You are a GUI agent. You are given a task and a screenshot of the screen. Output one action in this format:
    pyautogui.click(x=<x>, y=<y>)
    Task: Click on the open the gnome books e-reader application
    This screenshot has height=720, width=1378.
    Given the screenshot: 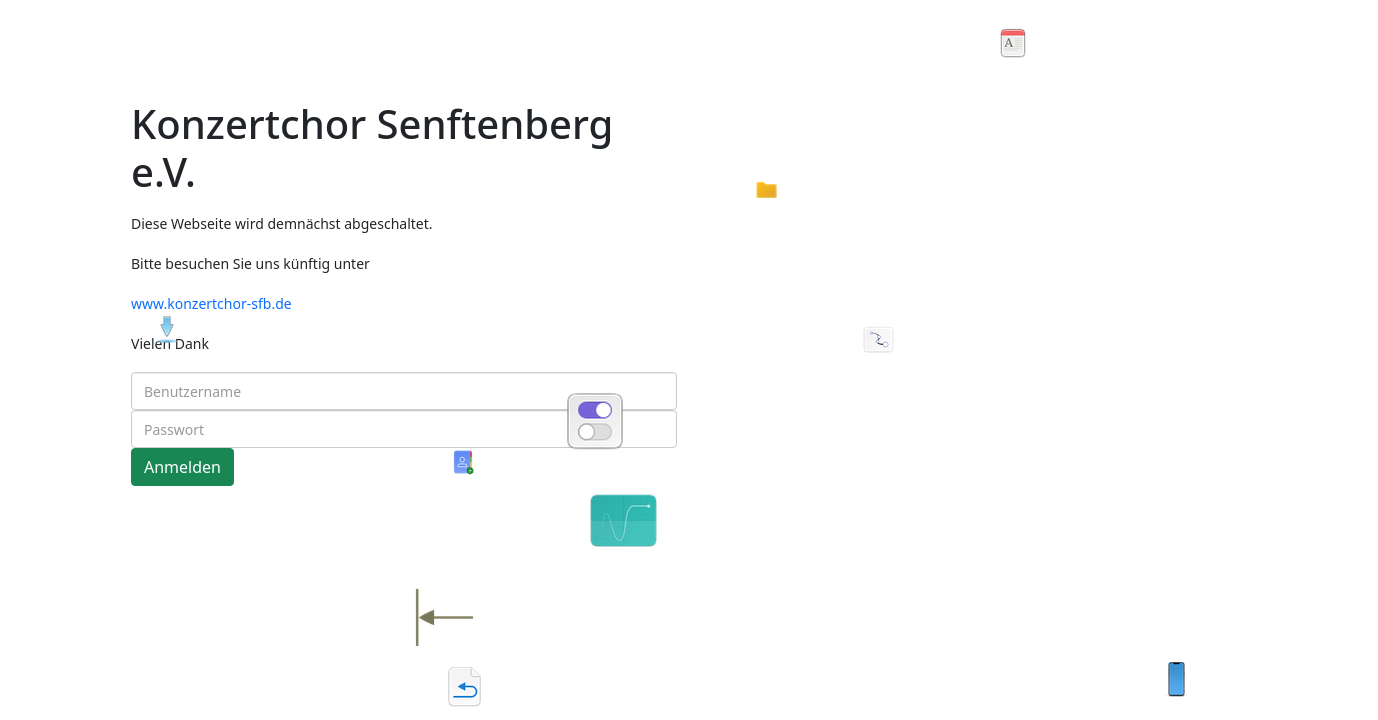 What is the action you would take?
    pyautogui.click(x=1013, y=43)
    